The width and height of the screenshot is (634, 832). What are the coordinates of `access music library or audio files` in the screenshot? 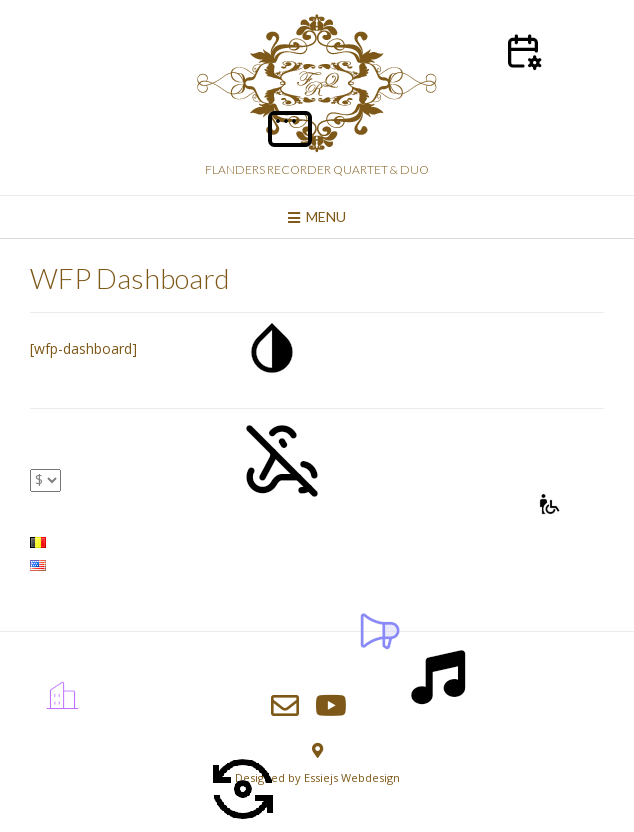 It's located at (440, 679).